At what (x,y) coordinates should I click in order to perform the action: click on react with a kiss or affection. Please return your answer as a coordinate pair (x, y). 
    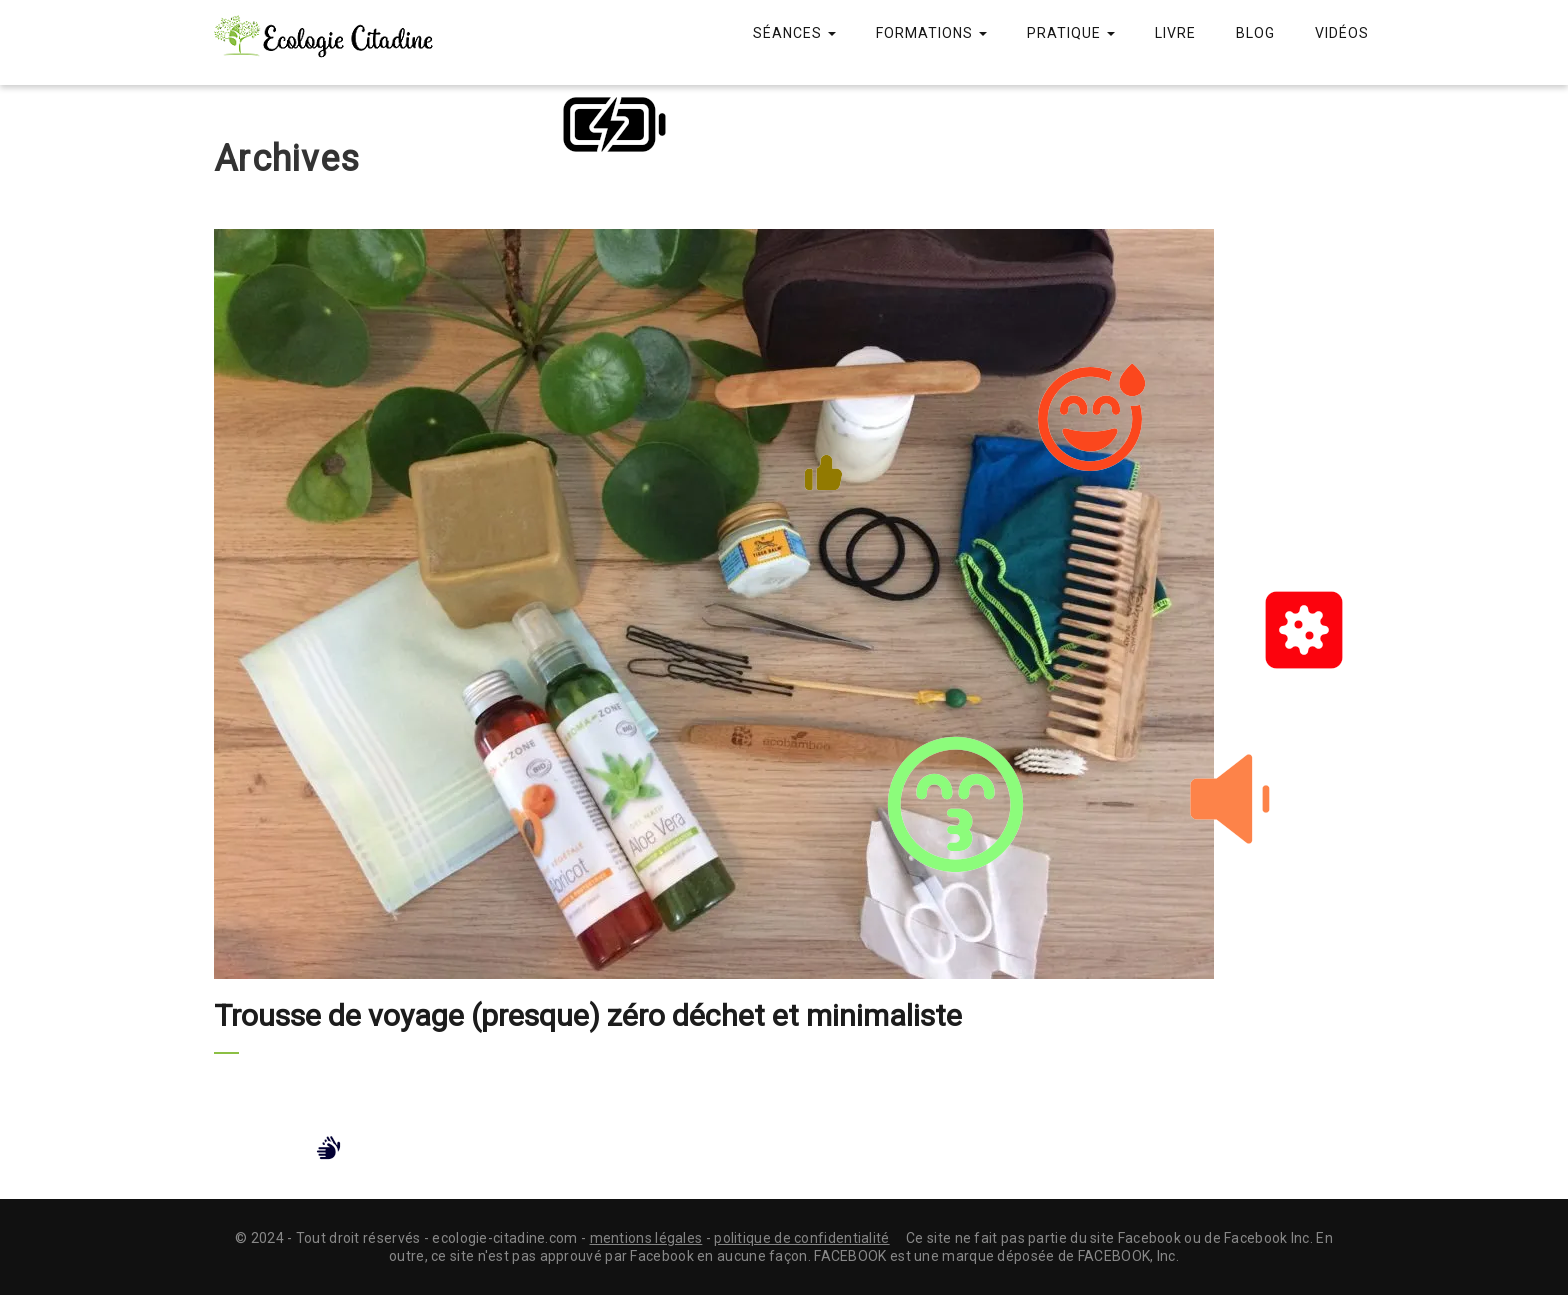
    Looking at the image, I should click on (955, 804).